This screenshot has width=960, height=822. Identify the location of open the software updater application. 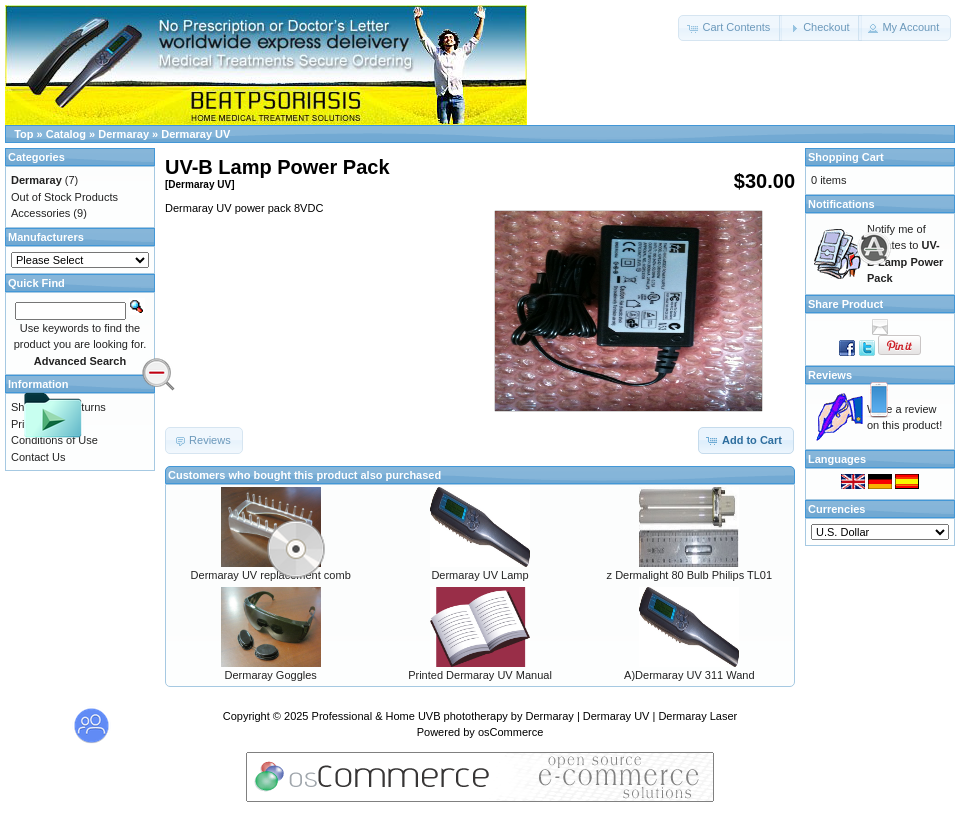
(874, 248).